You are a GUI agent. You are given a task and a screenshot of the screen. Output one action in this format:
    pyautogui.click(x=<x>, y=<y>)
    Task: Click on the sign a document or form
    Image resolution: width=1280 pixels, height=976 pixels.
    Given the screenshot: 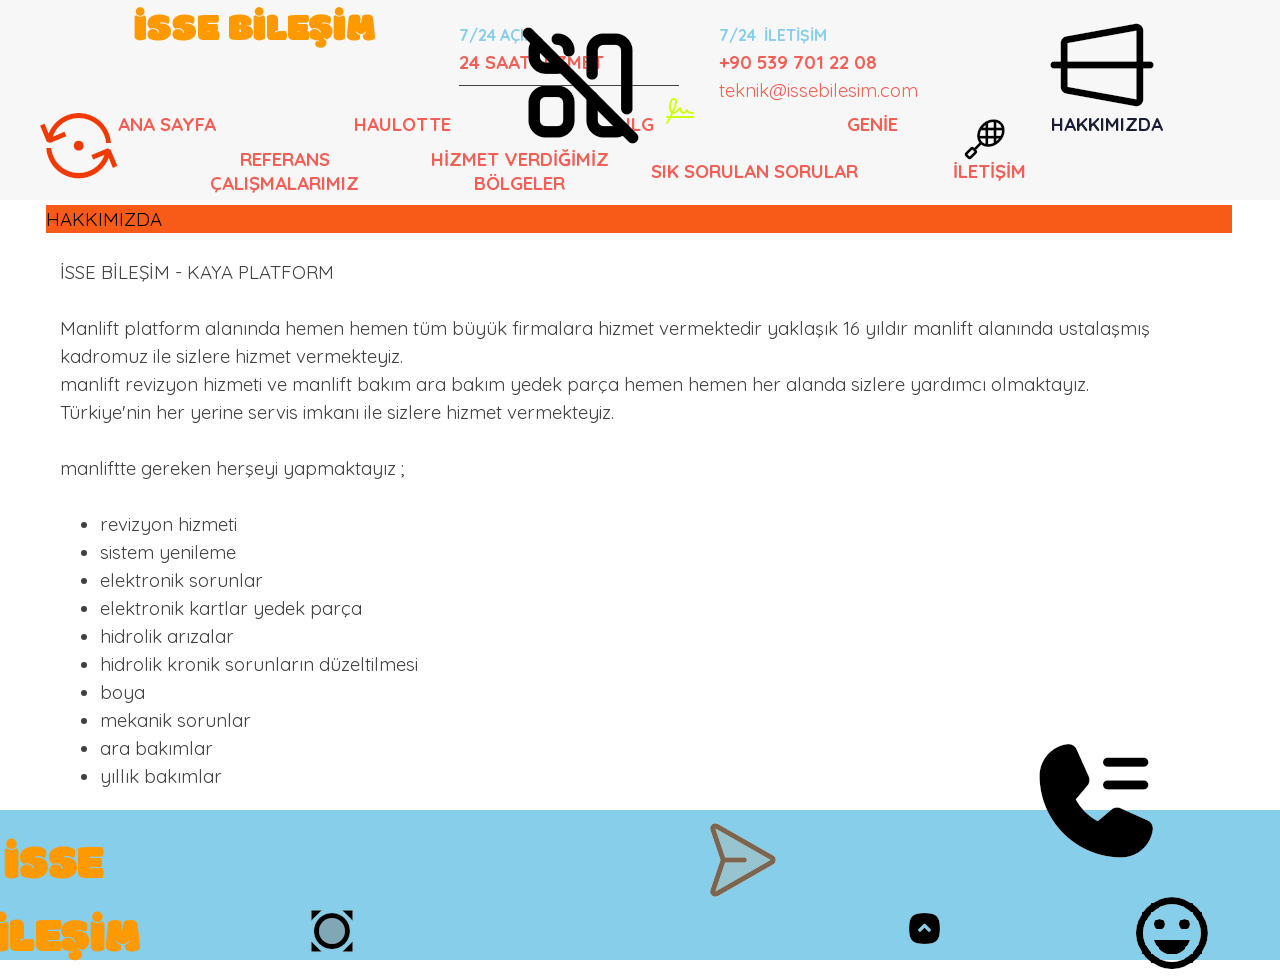 What is the action you would take?
    pyautogui.click(x=680, y=111)
    